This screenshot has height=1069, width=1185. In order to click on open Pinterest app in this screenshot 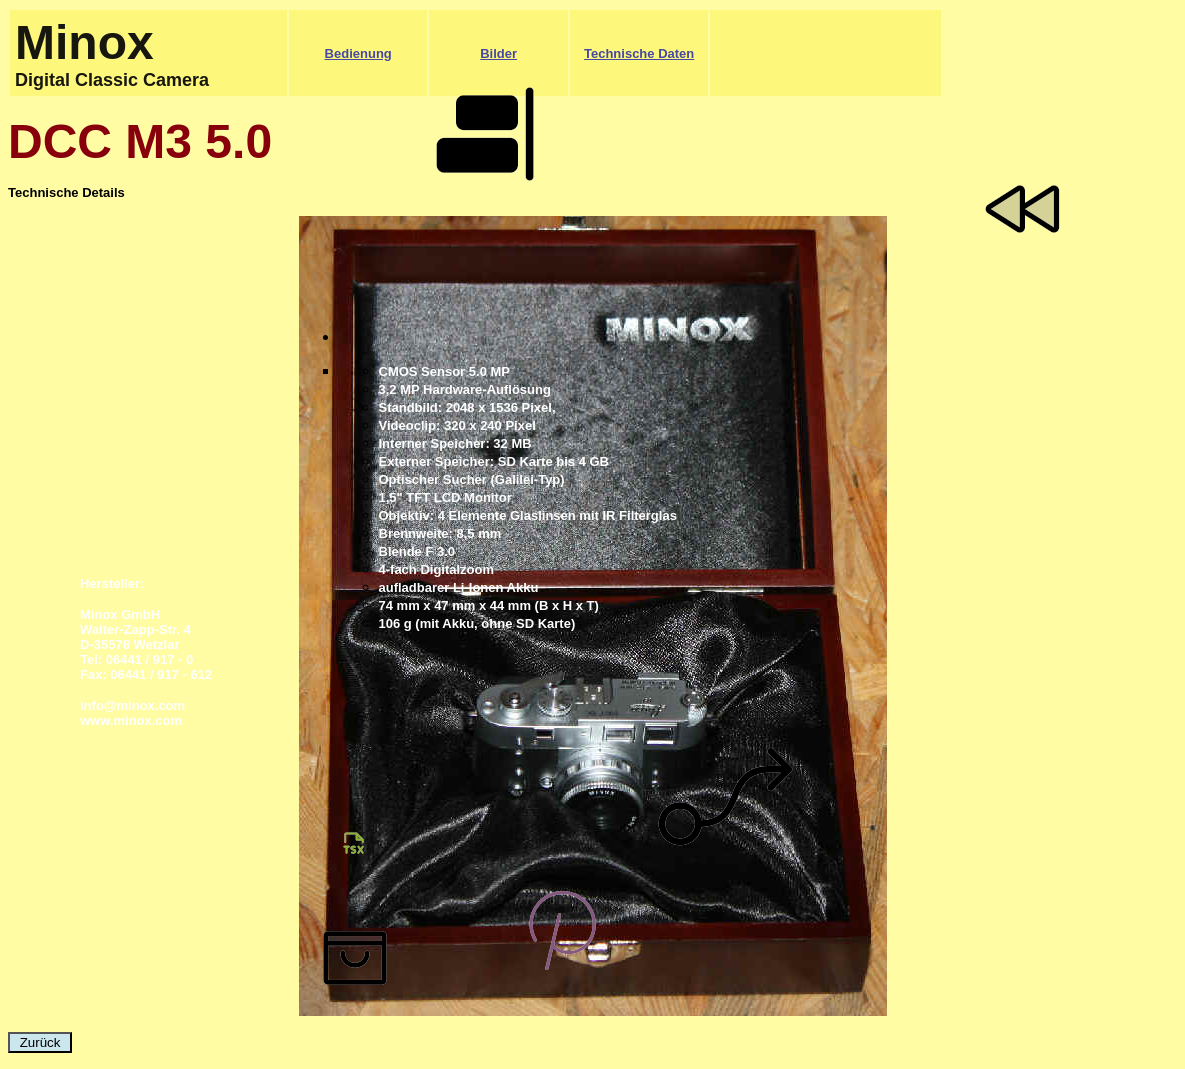, I will do `click(559, 930)`.